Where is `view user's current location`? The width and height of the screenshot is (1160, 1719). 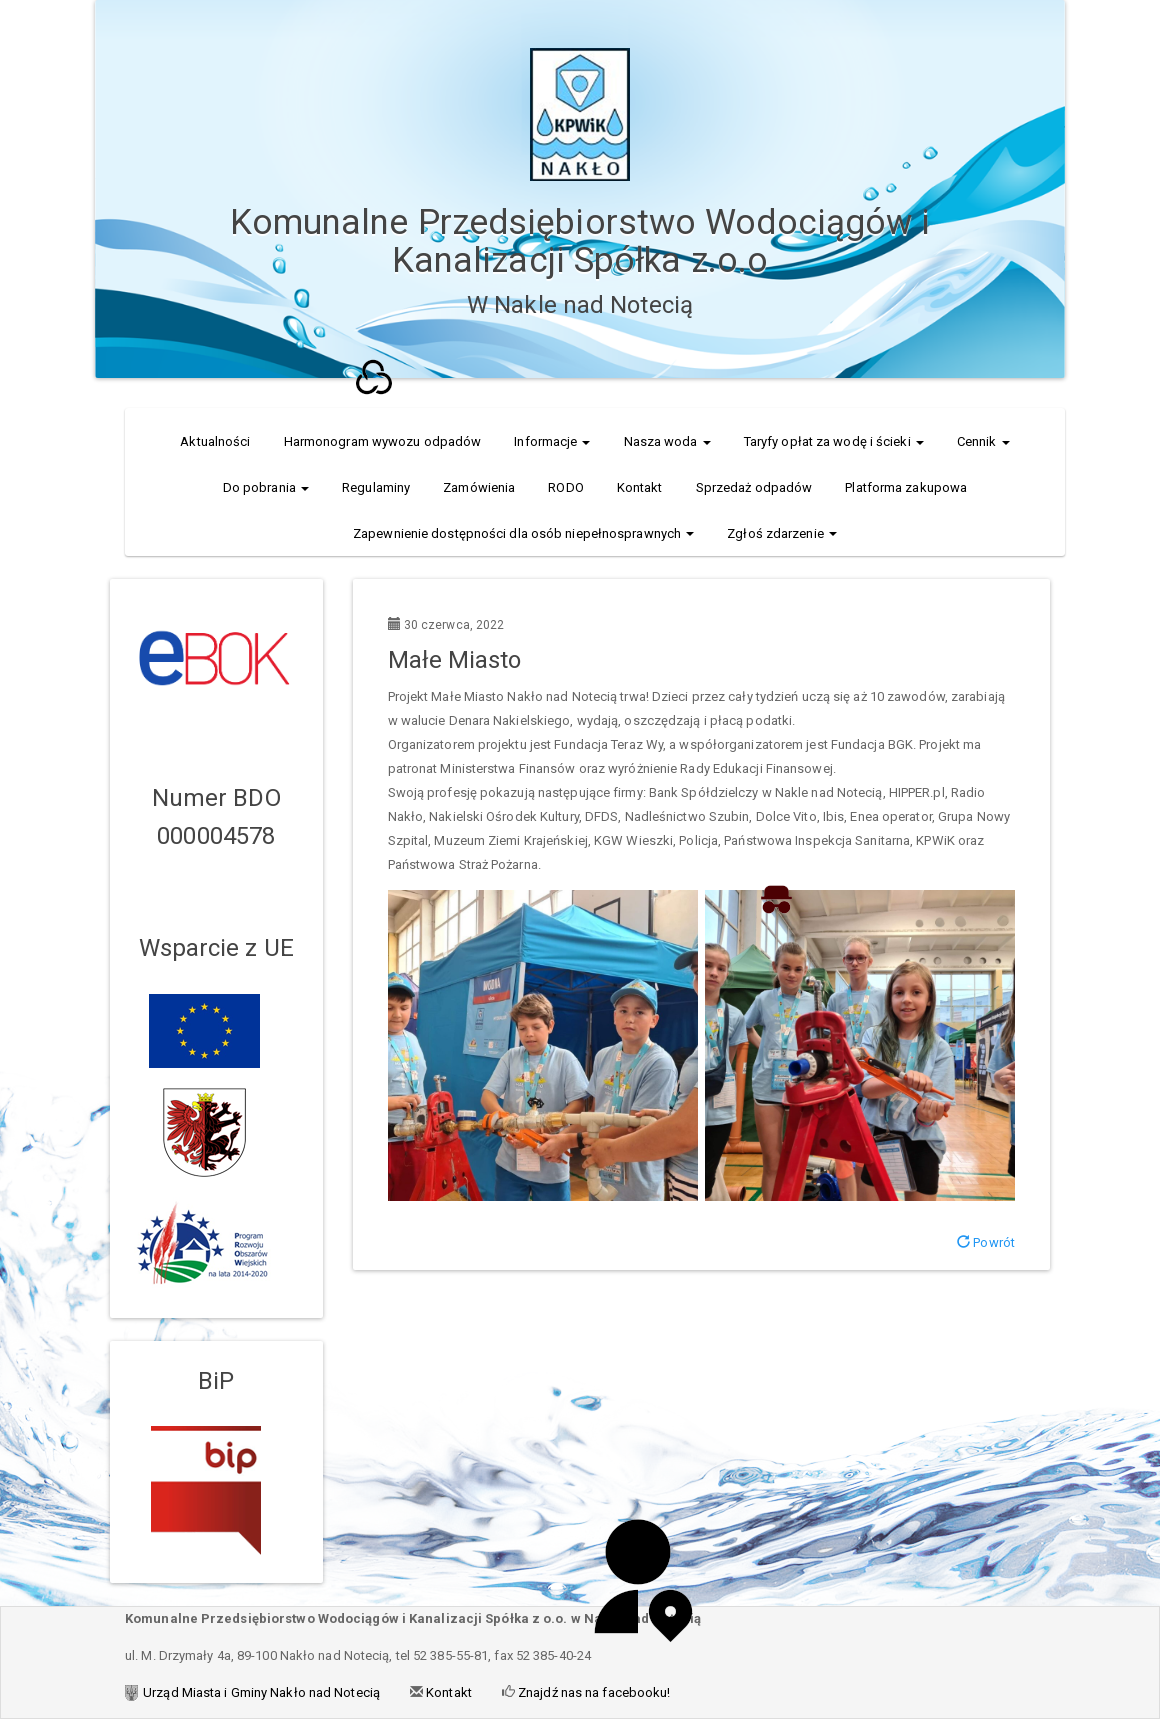
view user's current location is located at coordinates (638, 1579).